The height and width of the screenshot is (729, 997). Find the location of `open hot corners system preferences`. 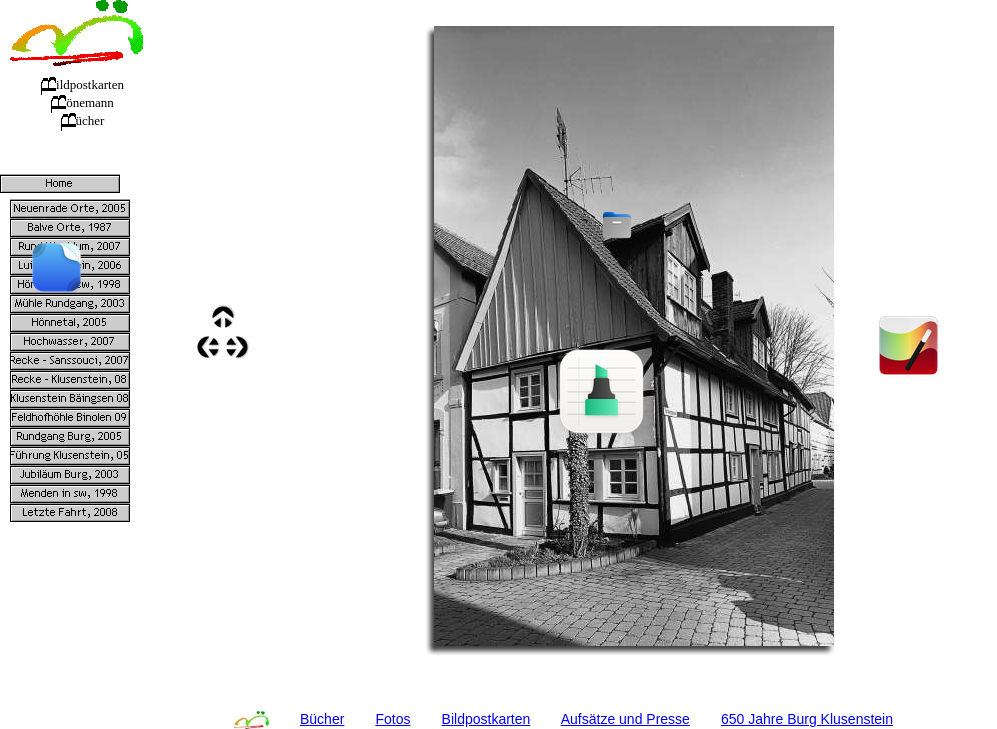

open hot corners system preferences is located at coordinates (56, 267).